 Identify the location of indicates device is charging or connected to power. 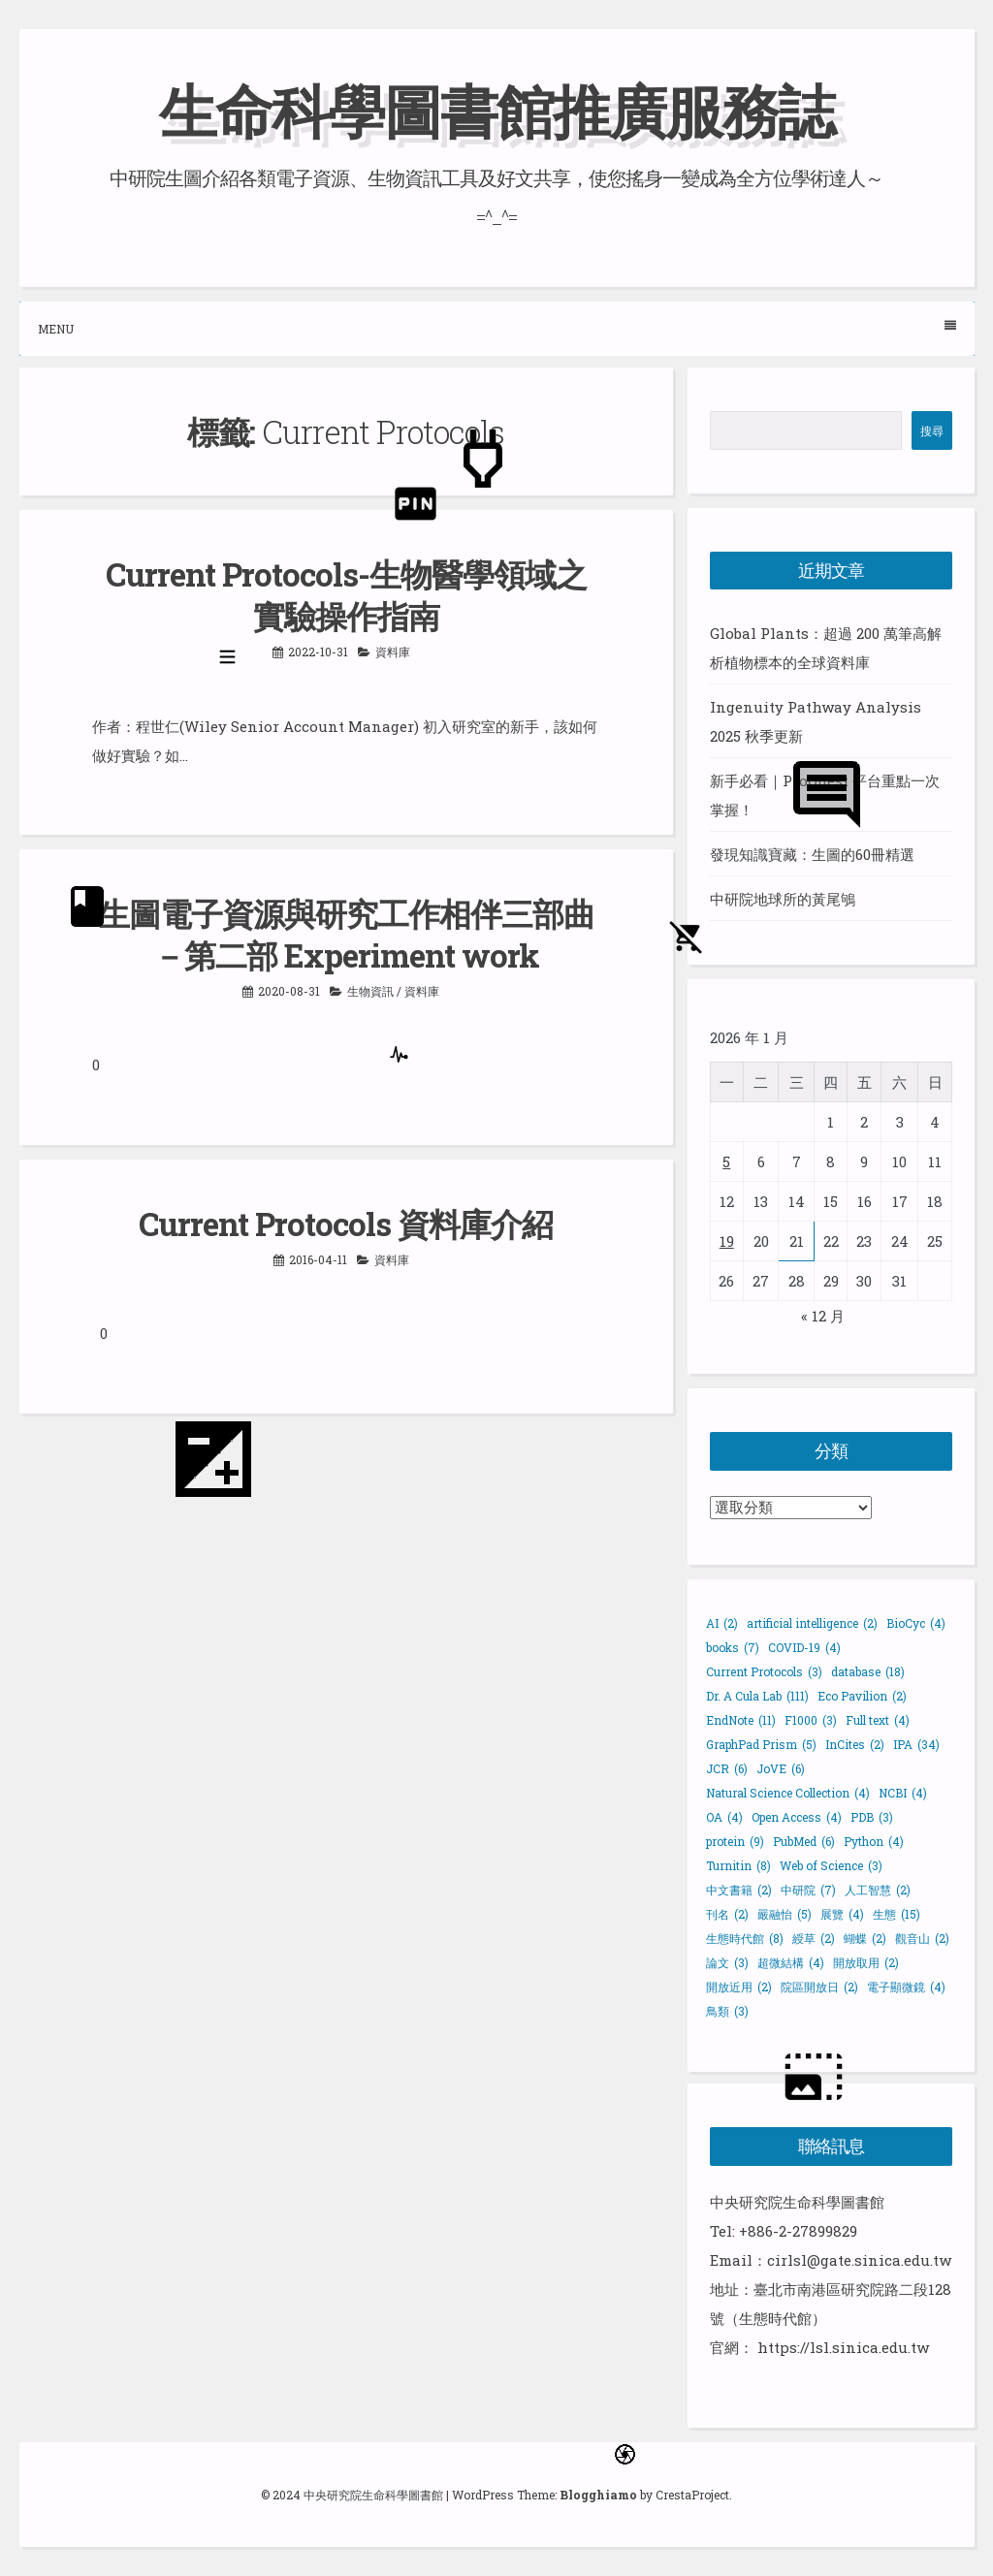
(483, 459).